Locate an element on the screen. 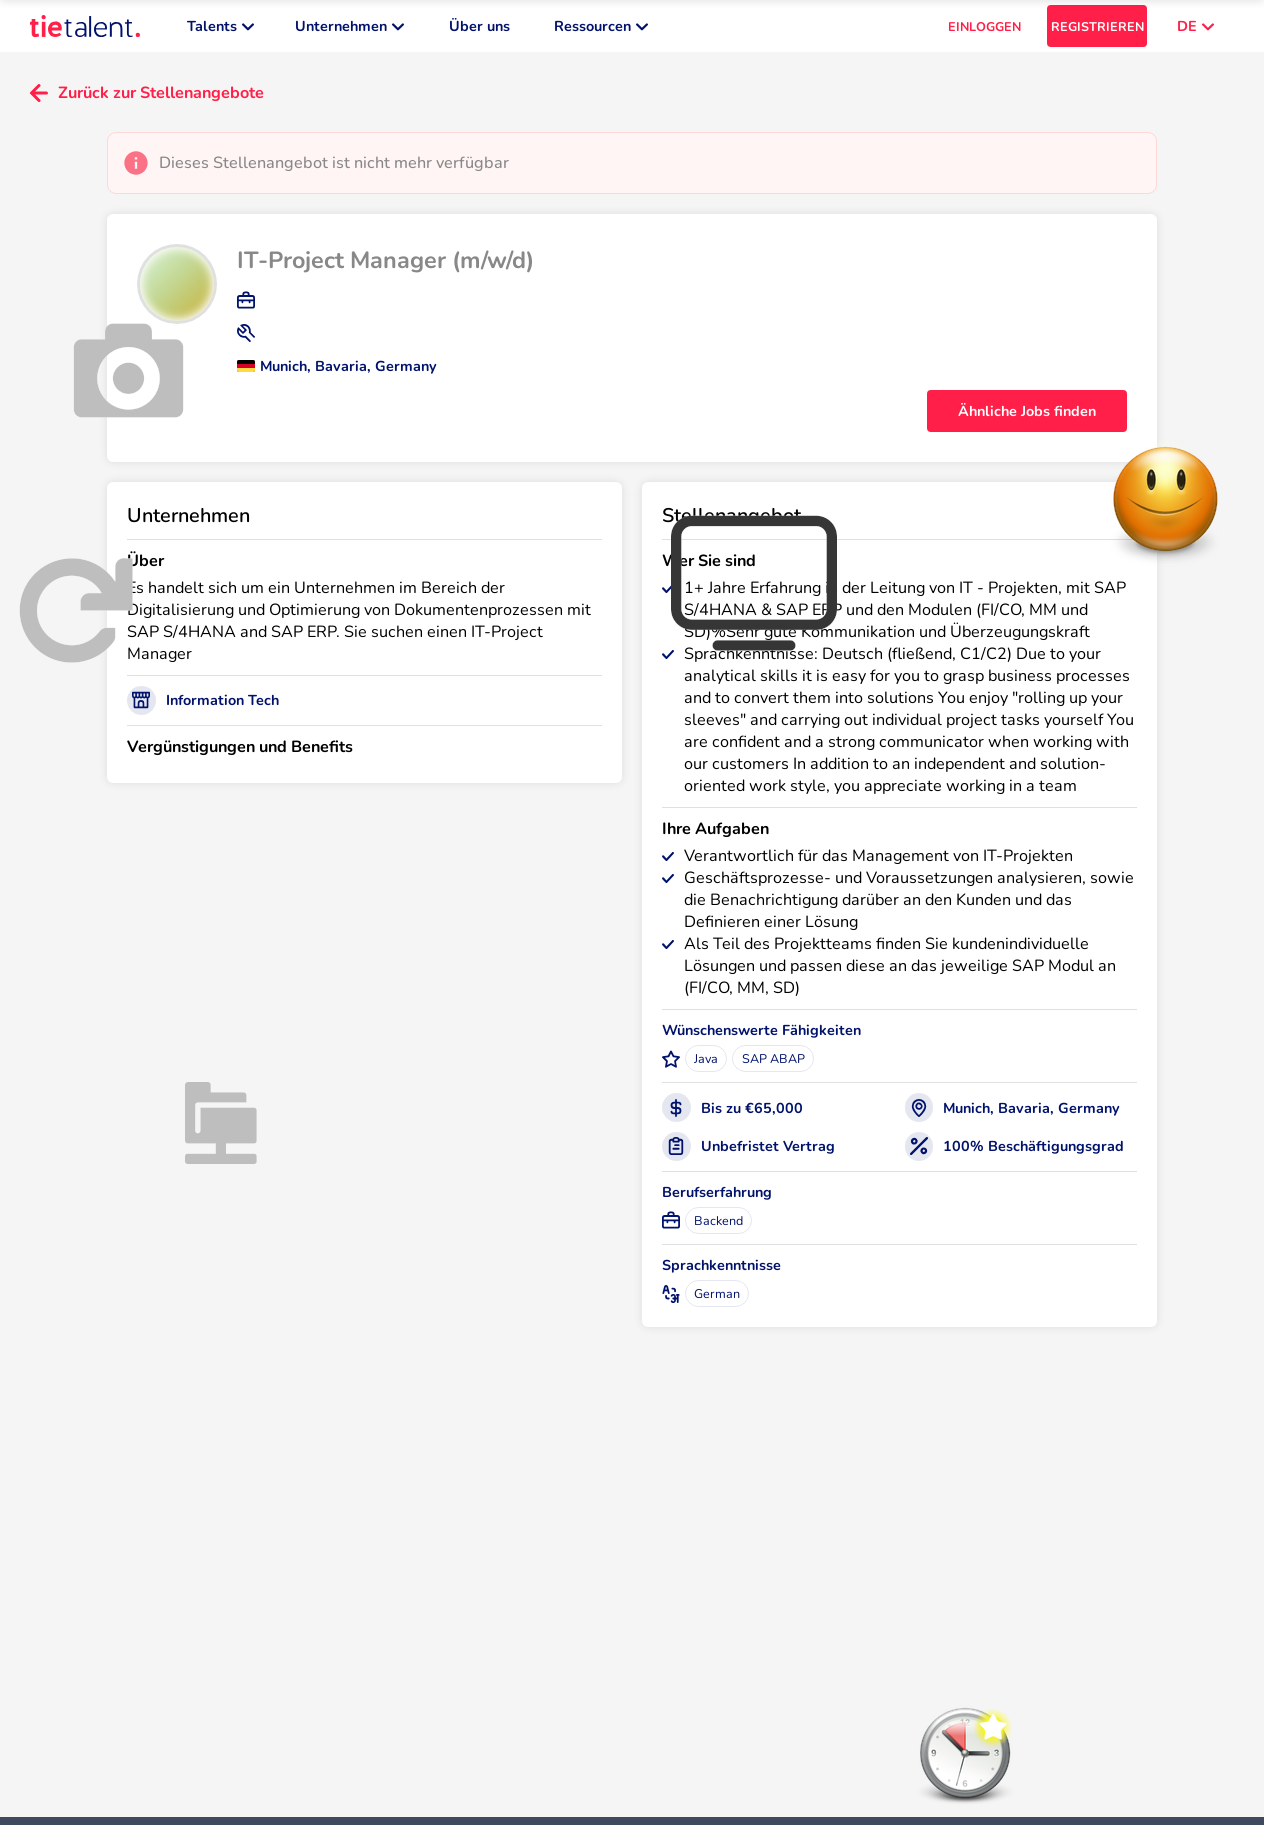  refresh the current view is located at coordinates (80, 610).